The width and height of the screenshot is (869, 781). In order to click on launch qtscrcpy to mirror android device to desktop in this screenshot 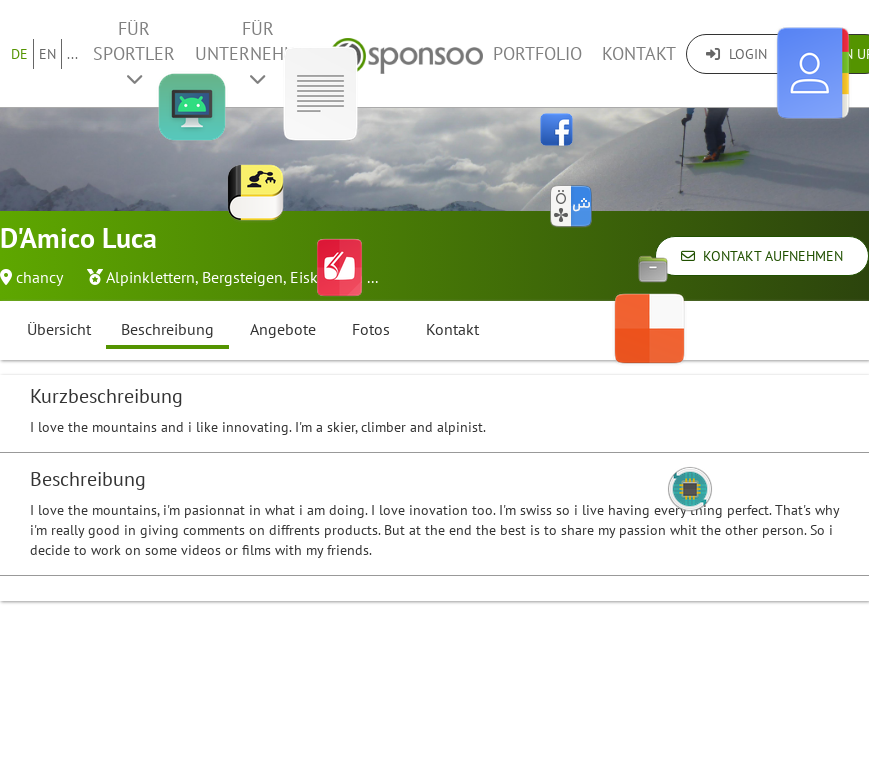, I will do `click(192, 107)`.